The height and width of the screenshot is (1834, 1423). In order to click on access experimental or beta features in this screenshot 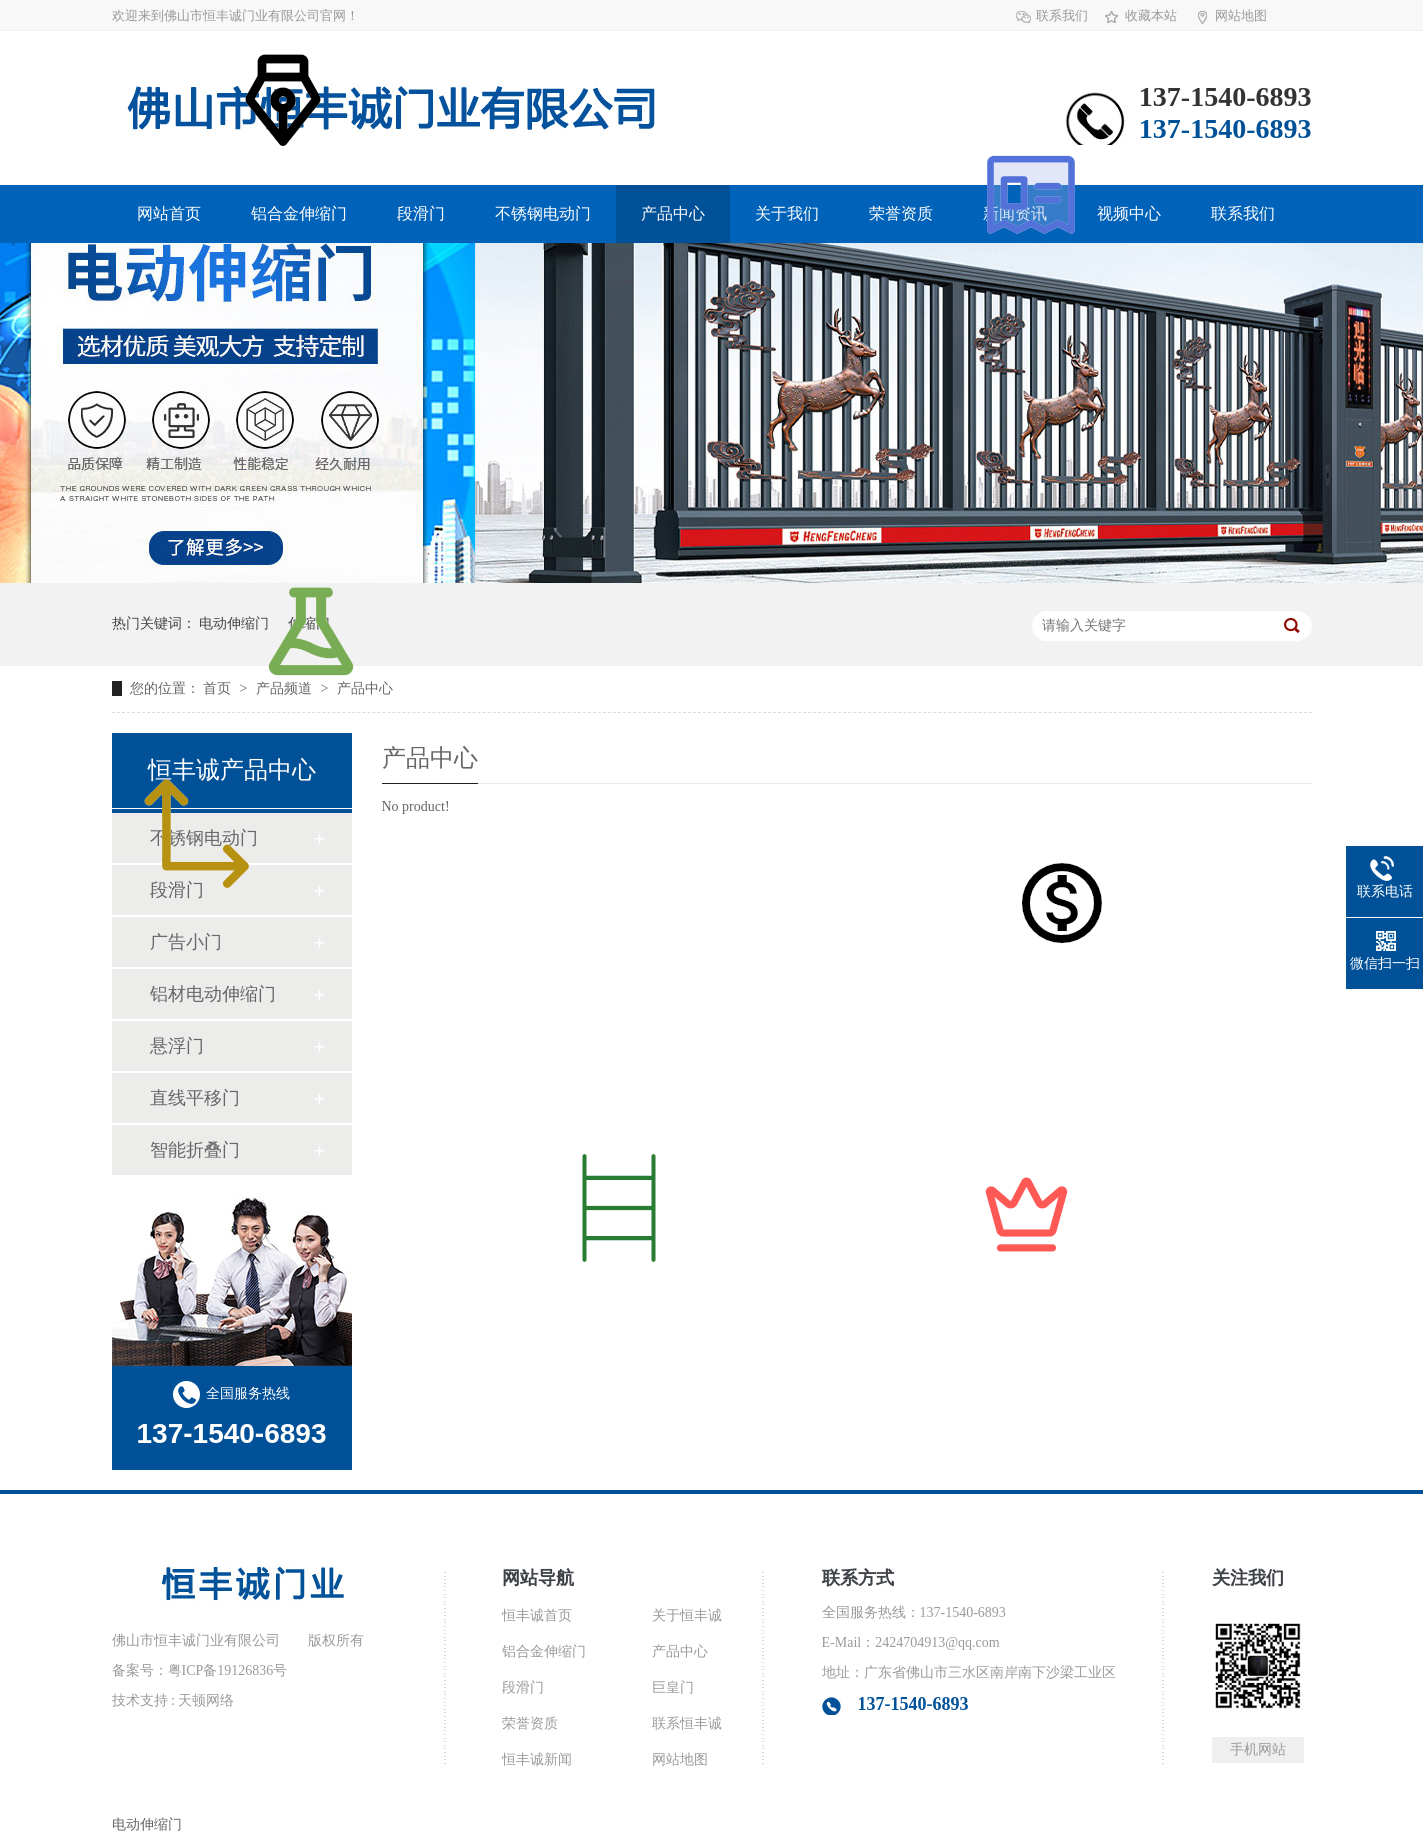, I will do `click(311, 633)`.